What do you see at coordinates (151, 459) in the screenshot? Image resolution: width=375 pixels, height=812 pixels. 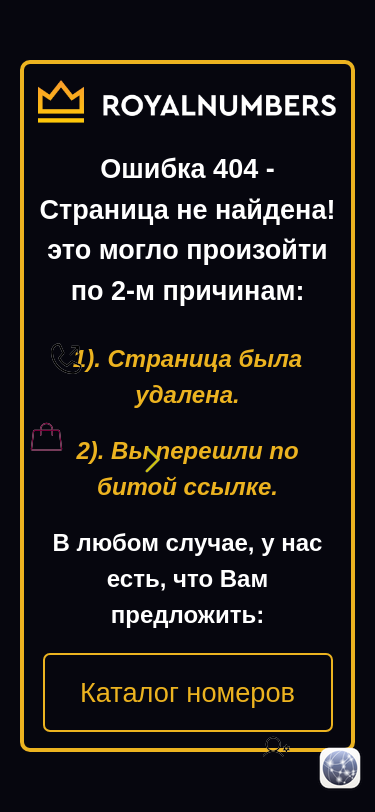 I see `navigate to the next item or page` at bounding box center [151, 459].